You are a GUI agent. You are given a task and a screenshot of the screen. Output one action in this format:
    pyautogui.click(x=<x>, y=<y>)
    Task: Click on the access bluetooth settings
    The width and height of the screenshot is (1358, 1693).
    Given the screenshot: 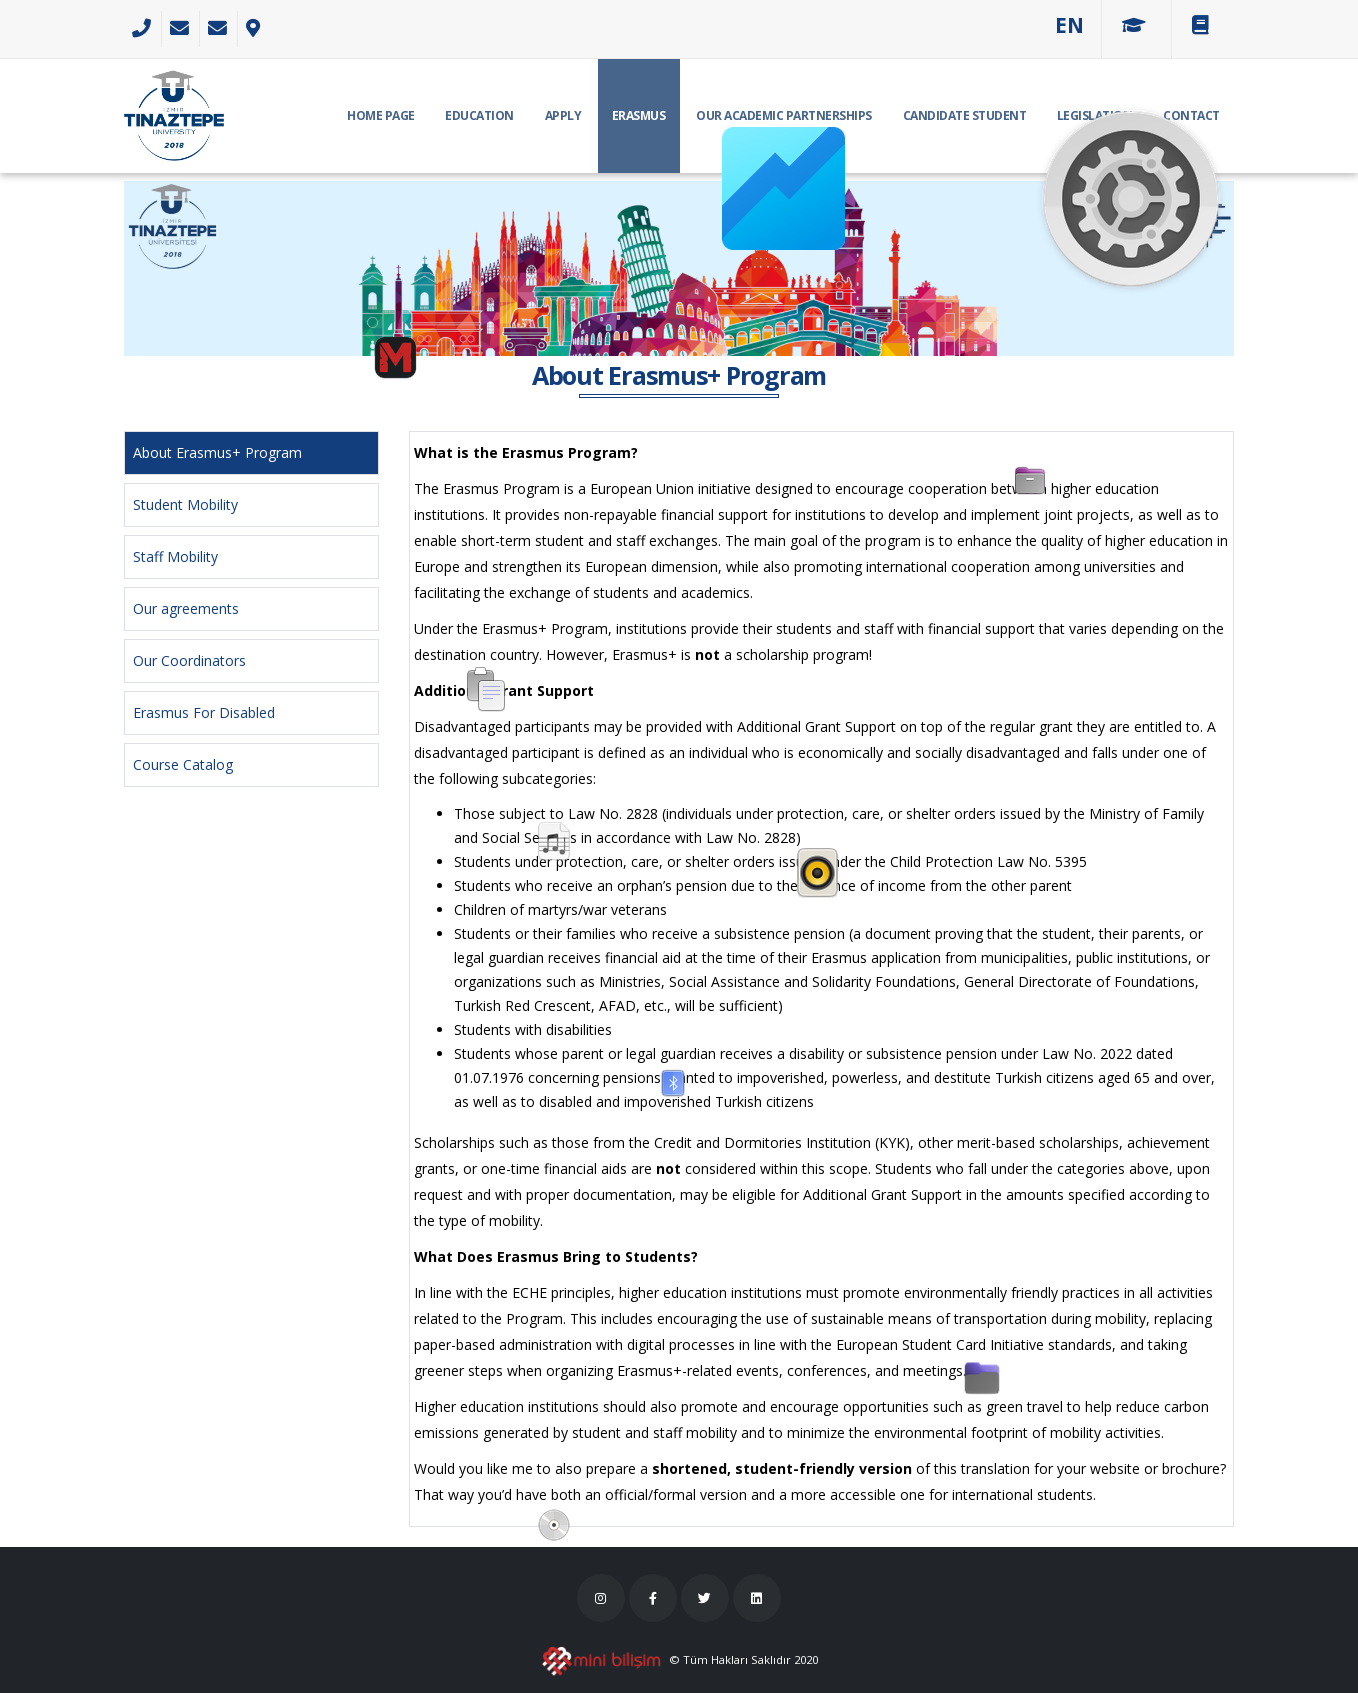 What is the action you would take?
    pyautogui.click(x=673, y=1083)
    